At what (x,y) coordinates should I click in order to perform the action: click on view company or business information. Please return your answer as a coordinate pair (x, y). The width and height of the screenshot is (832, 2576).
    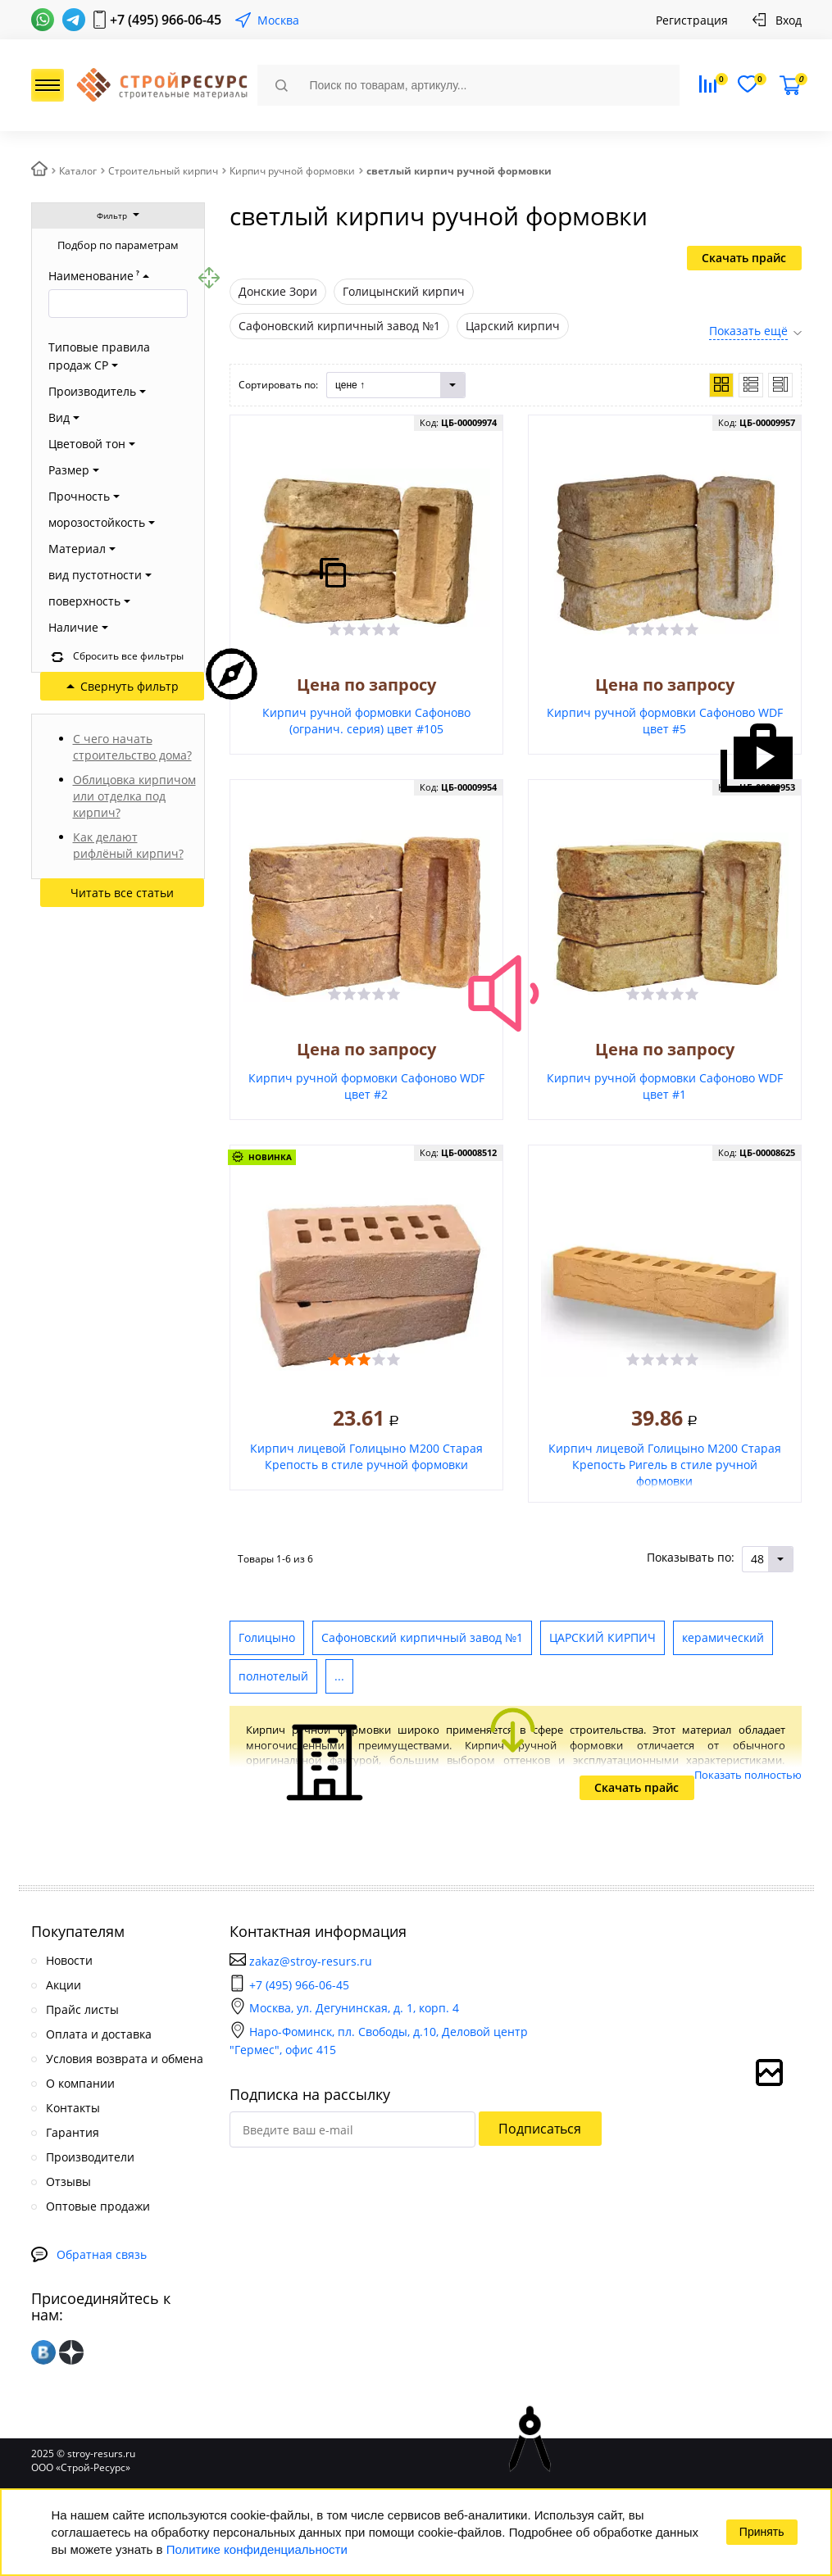
    Looking at the image, I should click on (325, 1762).